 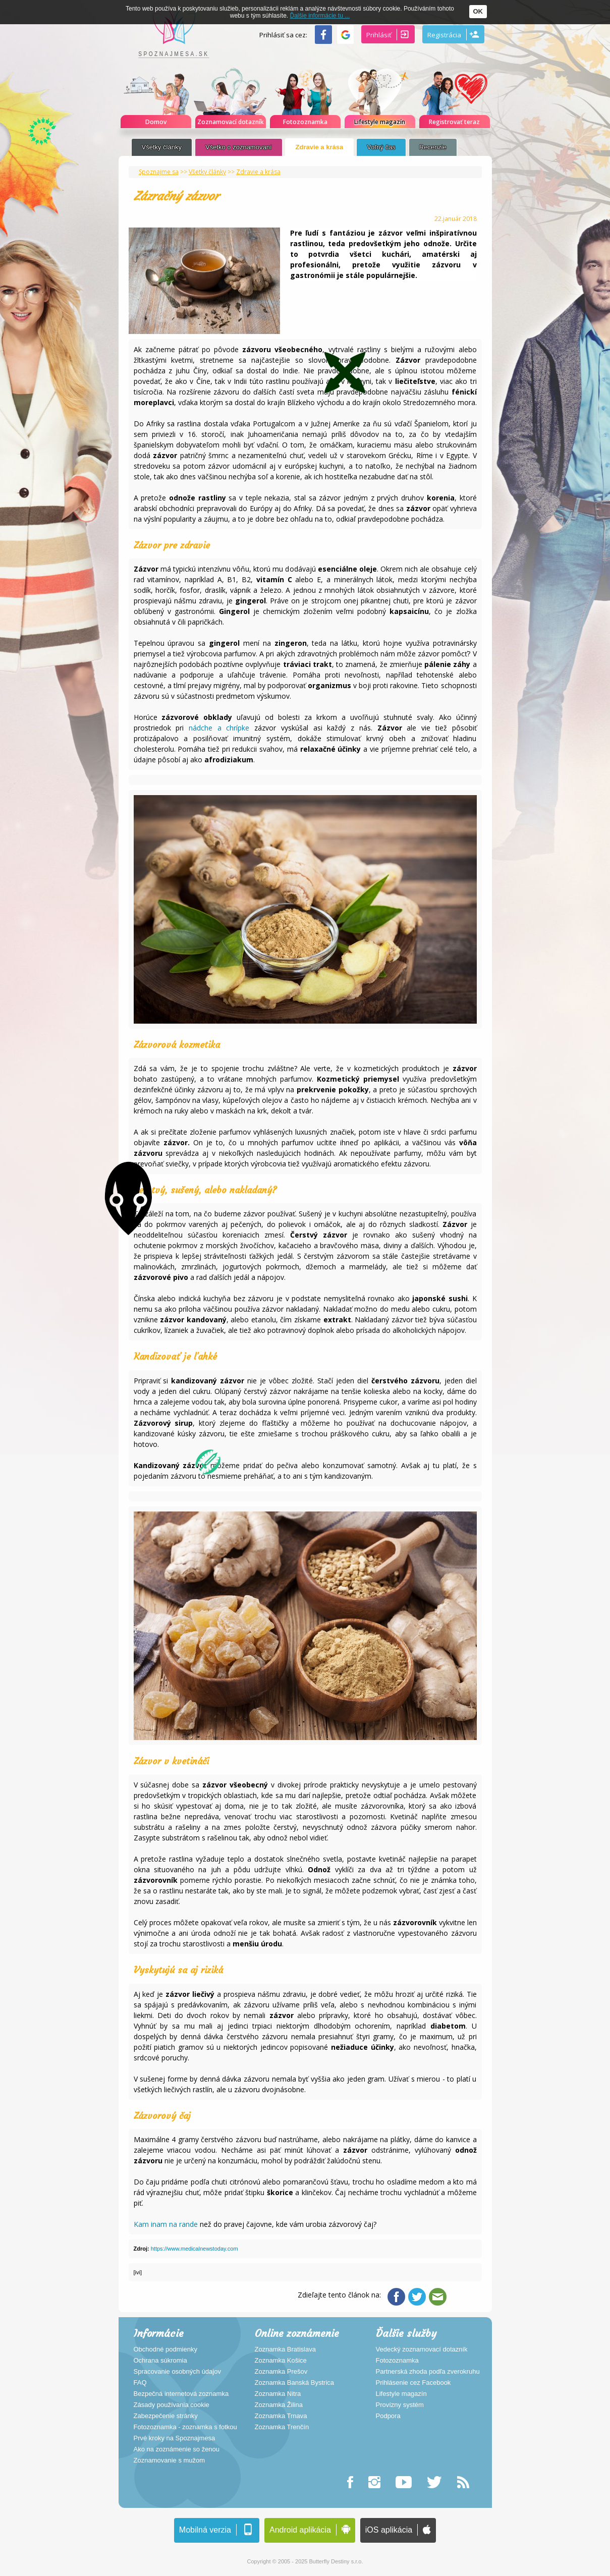 What do you see at coordinates (208, 1462) in the screenshot?
I see `attack or combat action button` at bounding box center [208, 1462].